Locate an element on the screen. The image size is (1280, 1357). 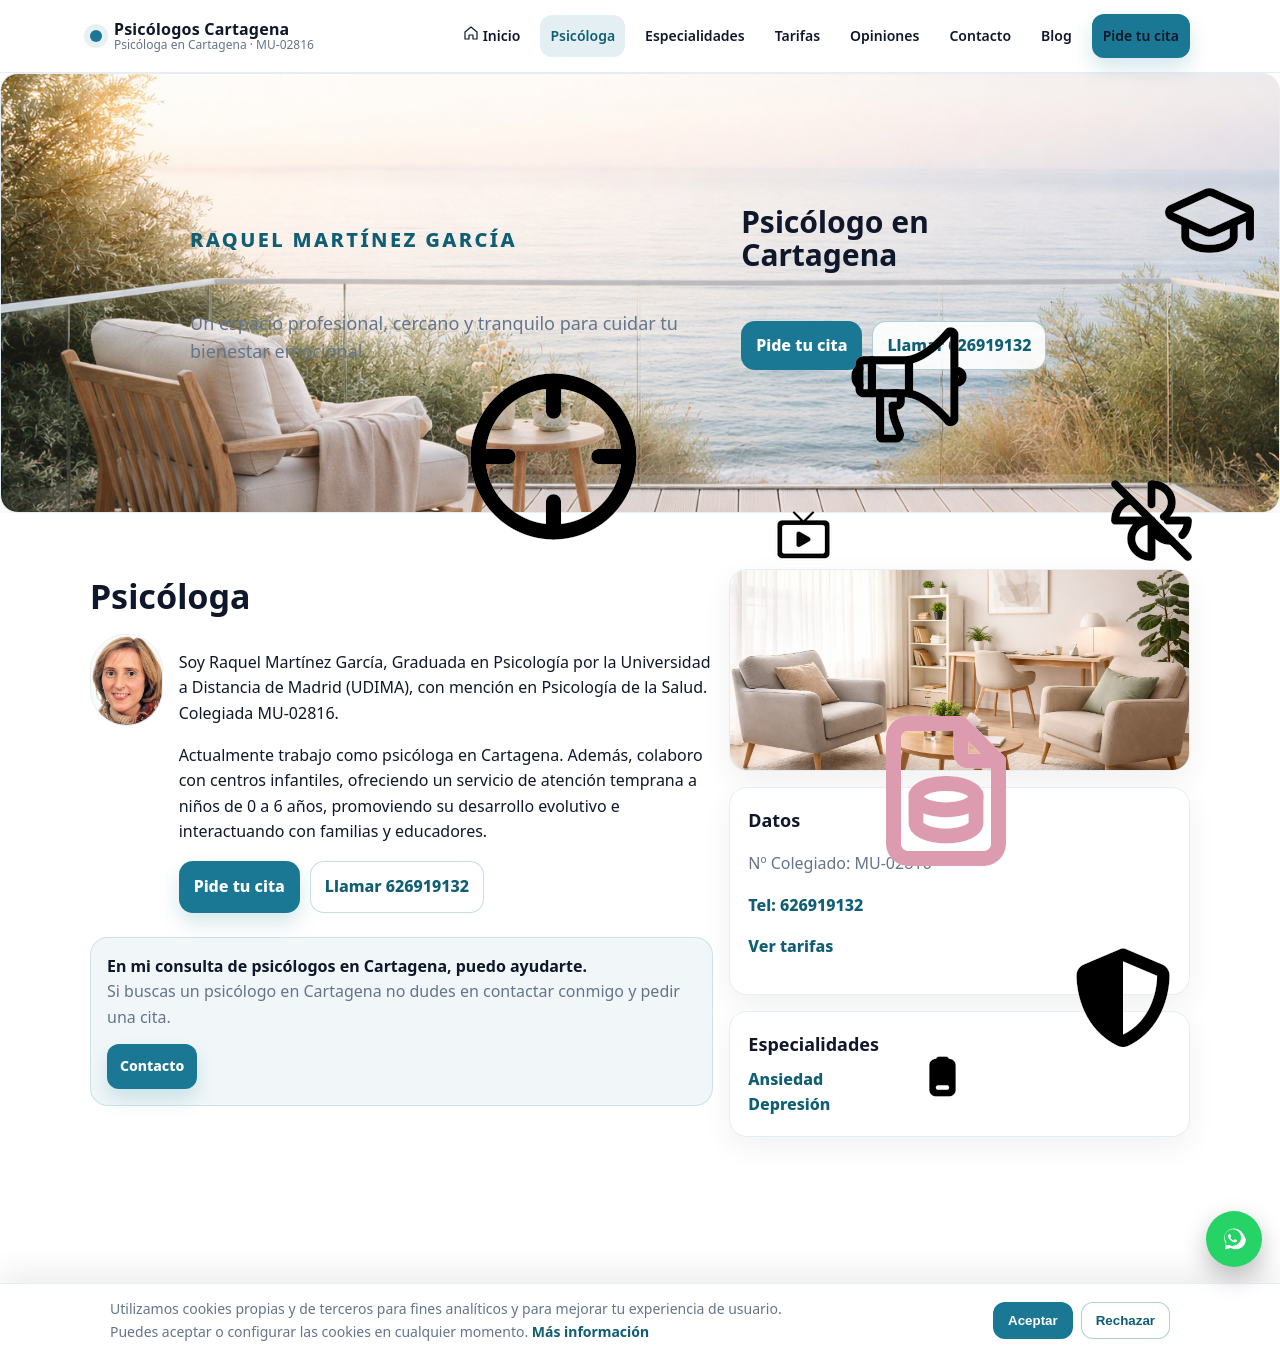
indicates low battery level is located at coordinates (942, 1076).